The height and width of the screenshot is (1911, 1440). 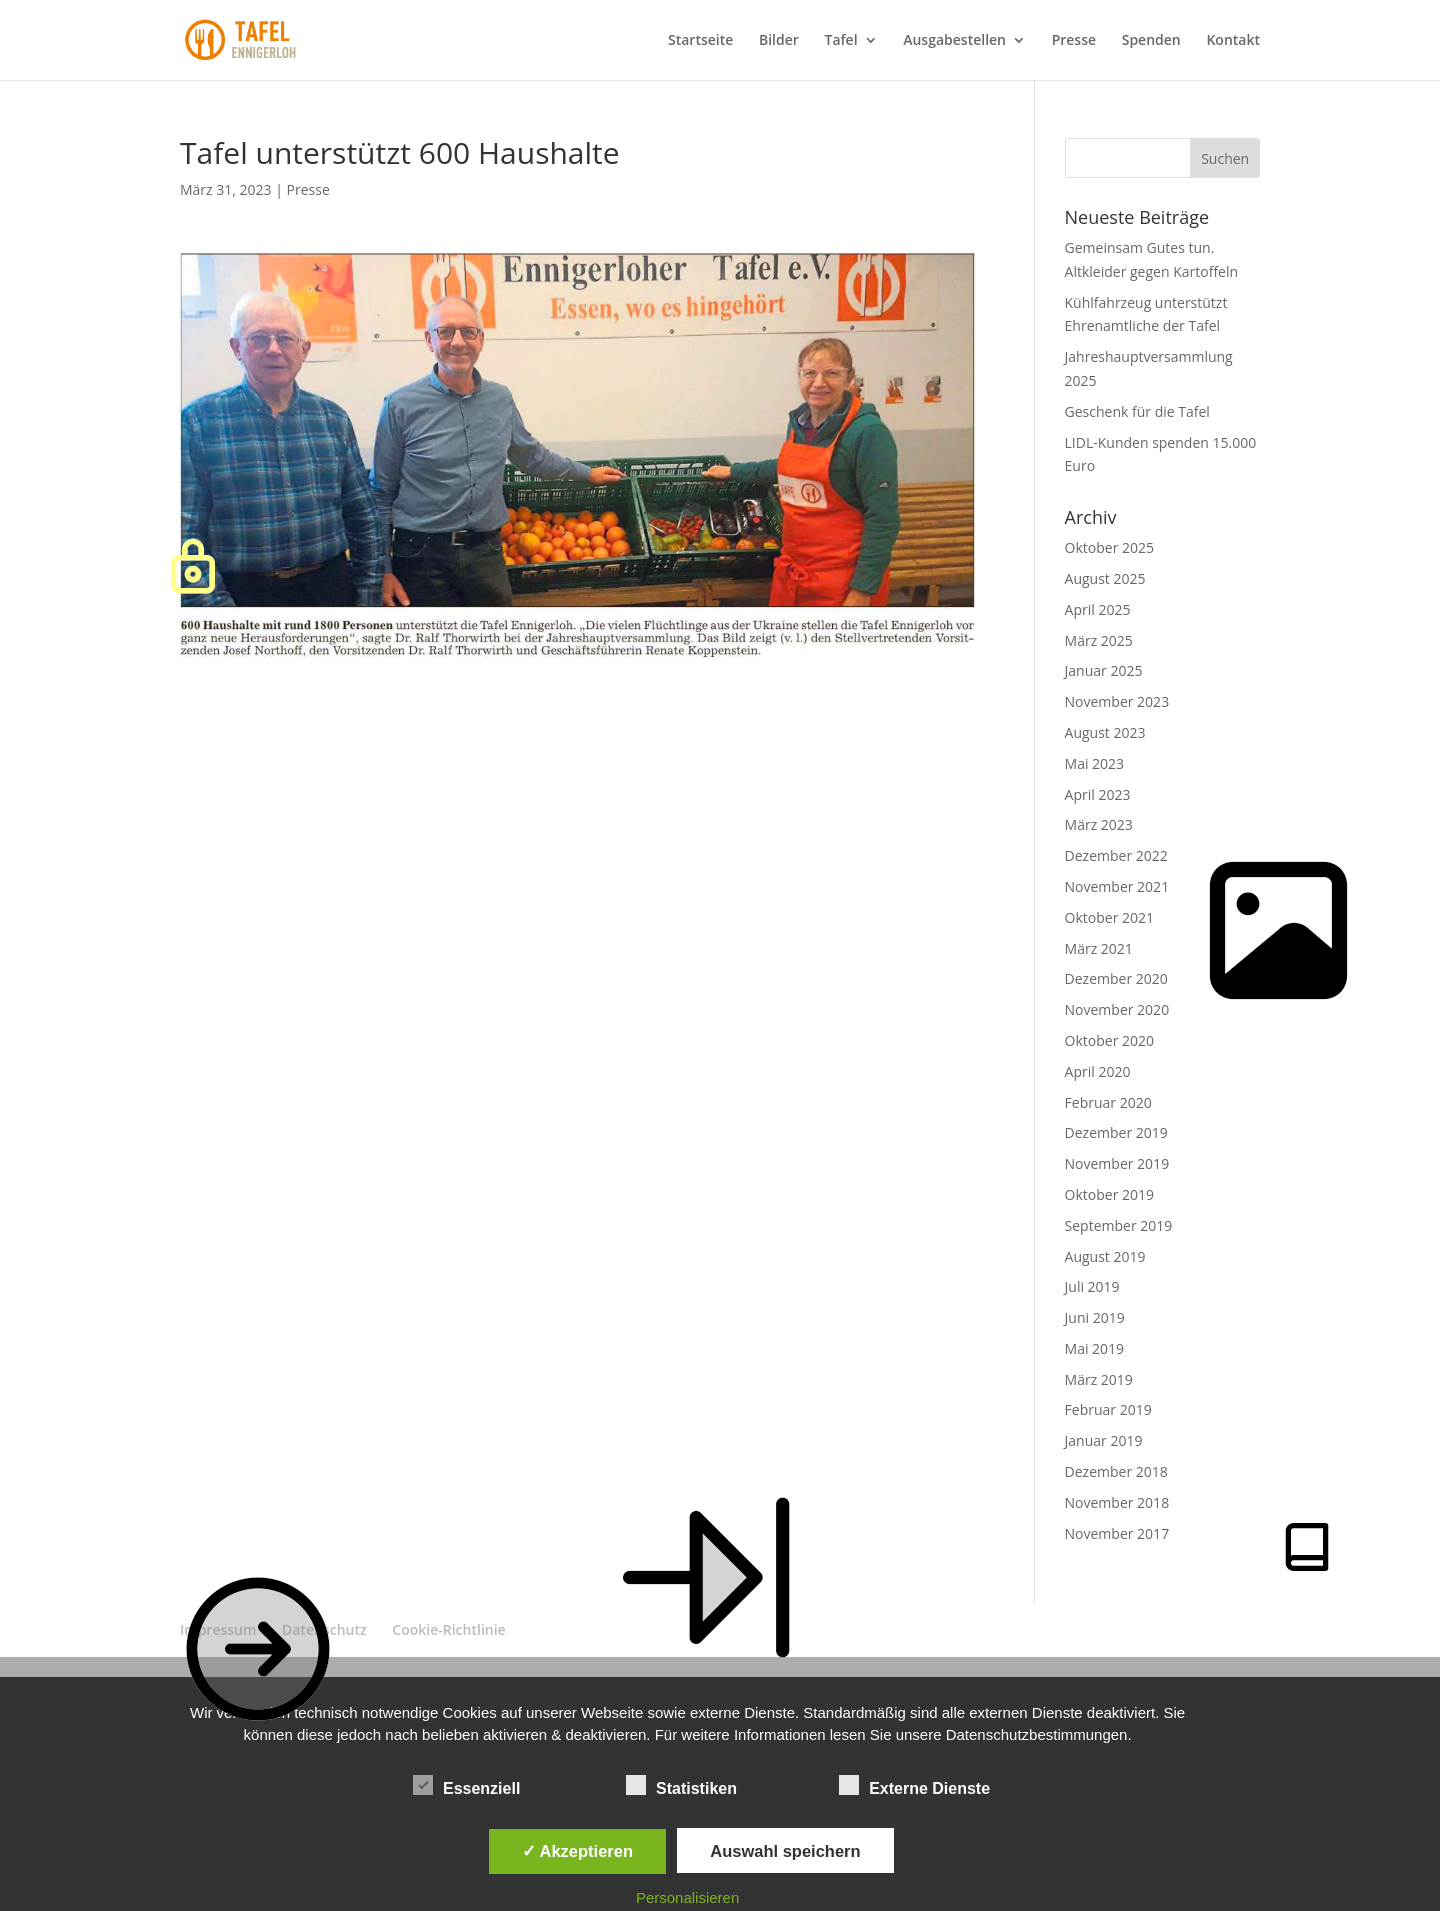 What do you see at coordinates (709, 1577) in the screenshot?
I see `skip to end of content` at bounding box center [709, 1577].